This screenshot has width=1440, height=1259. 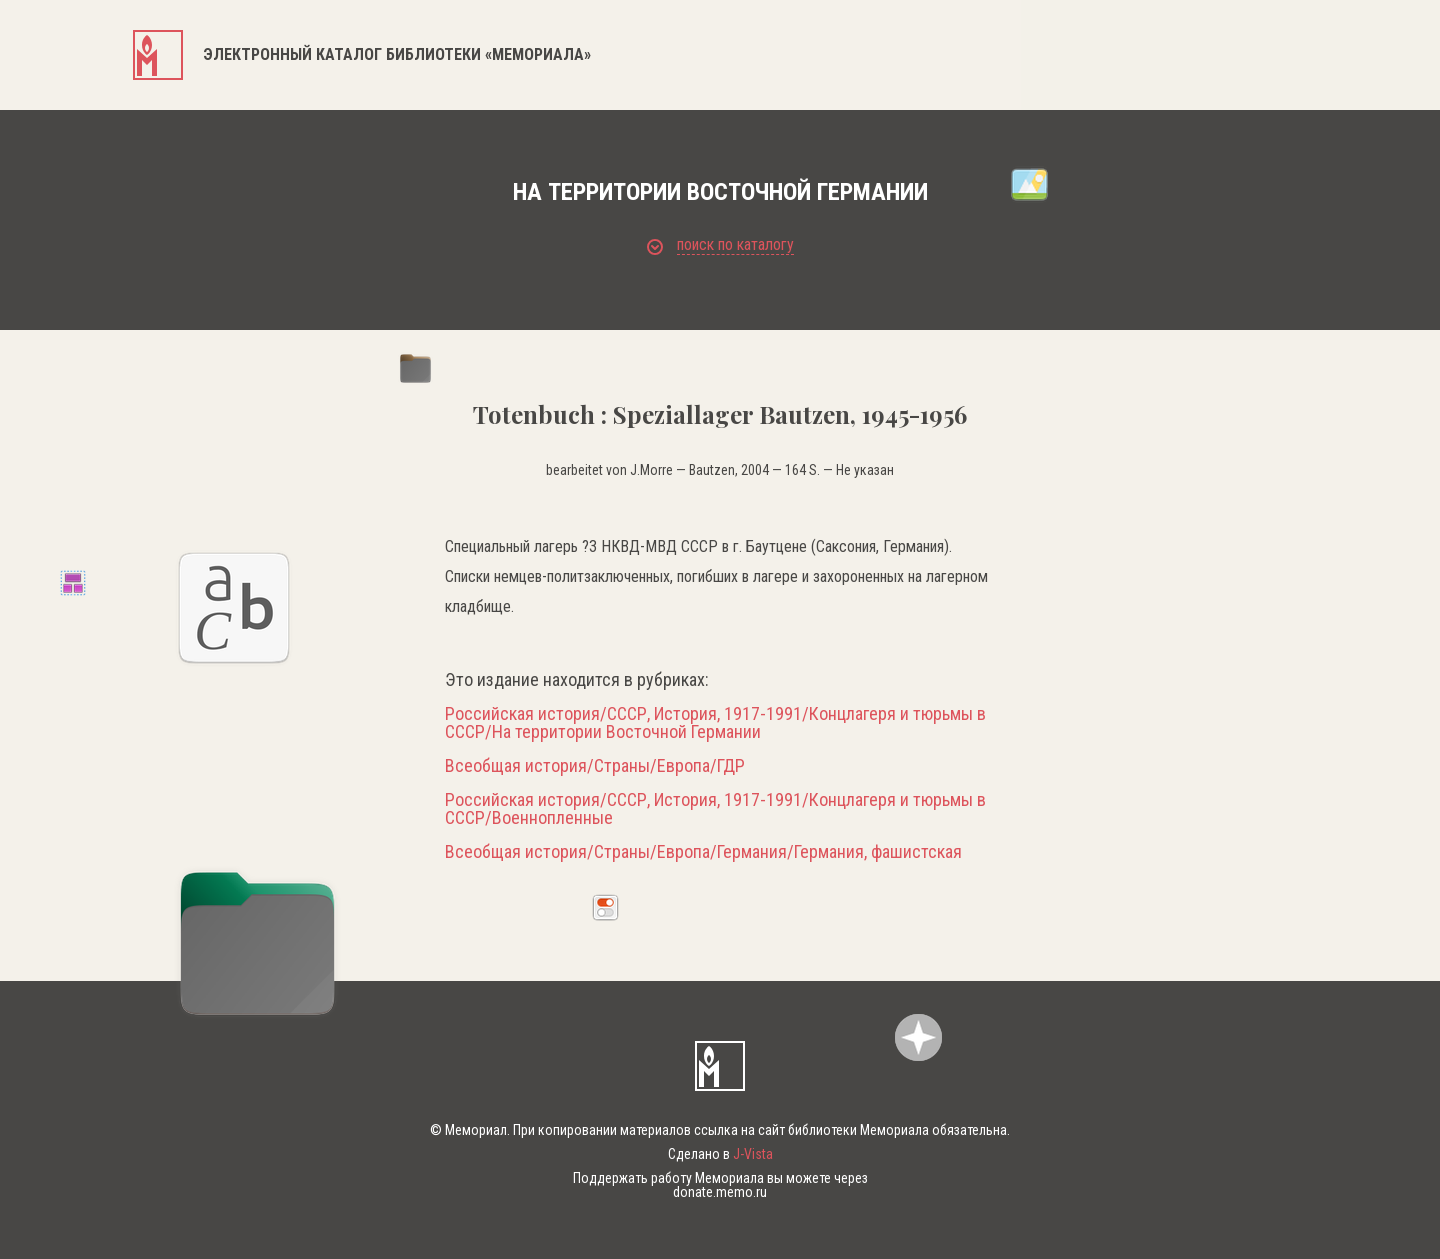 I want to click on remove trust from a bluetooth device, so click(x=918, y=1037).